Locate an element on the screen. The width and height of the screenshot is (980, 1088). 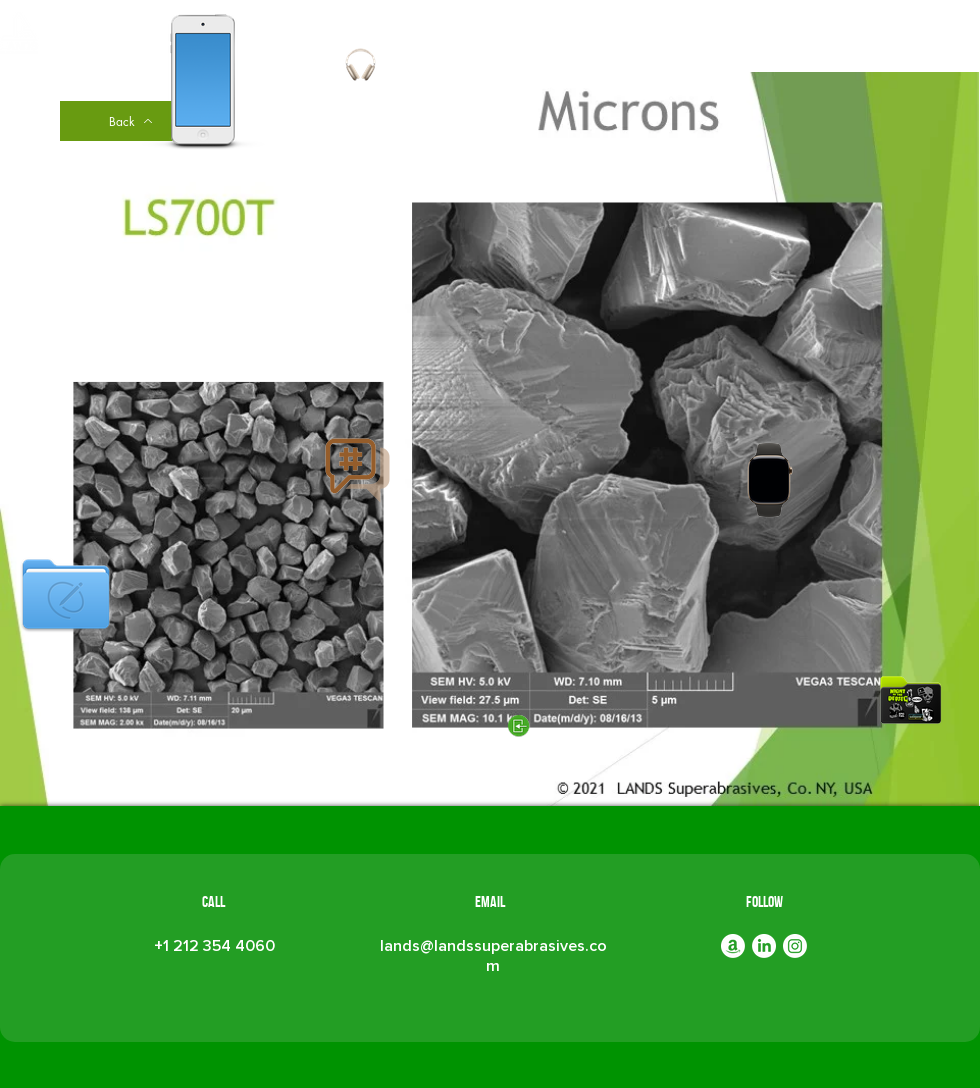
iPod Touch device connected is located at coordinates (203, 82).